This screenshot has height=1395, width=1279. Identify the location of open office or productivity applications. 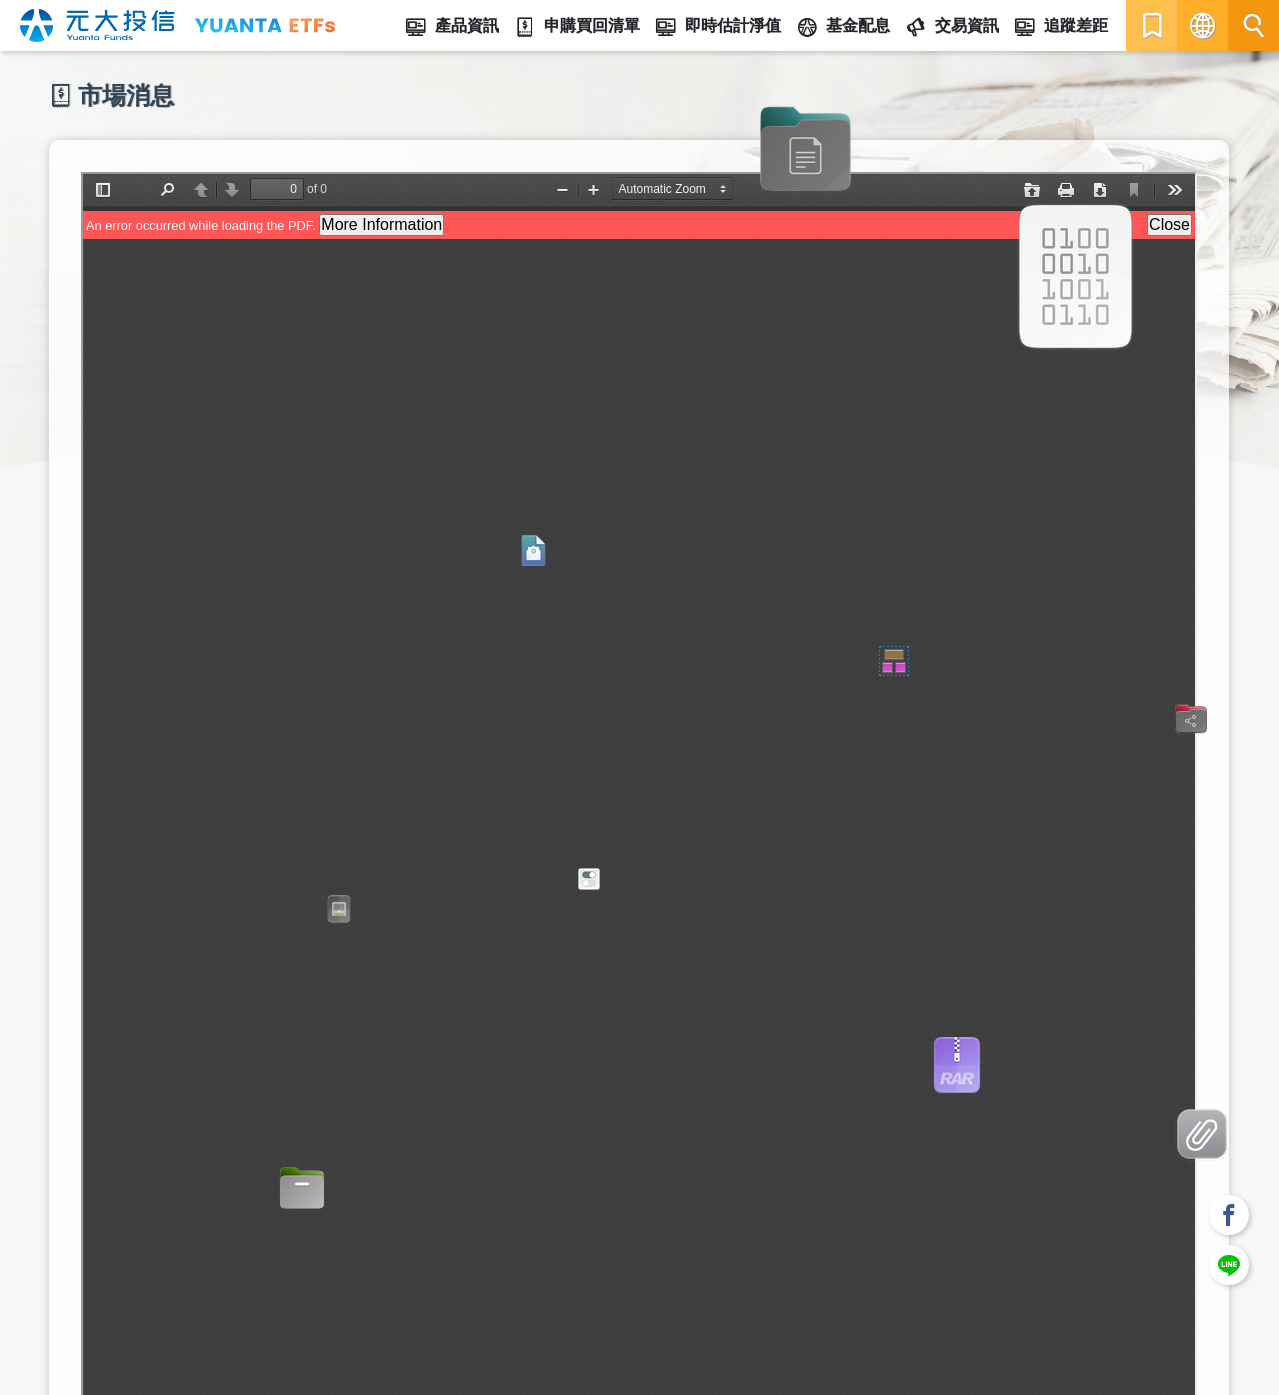
(1202, 1134).